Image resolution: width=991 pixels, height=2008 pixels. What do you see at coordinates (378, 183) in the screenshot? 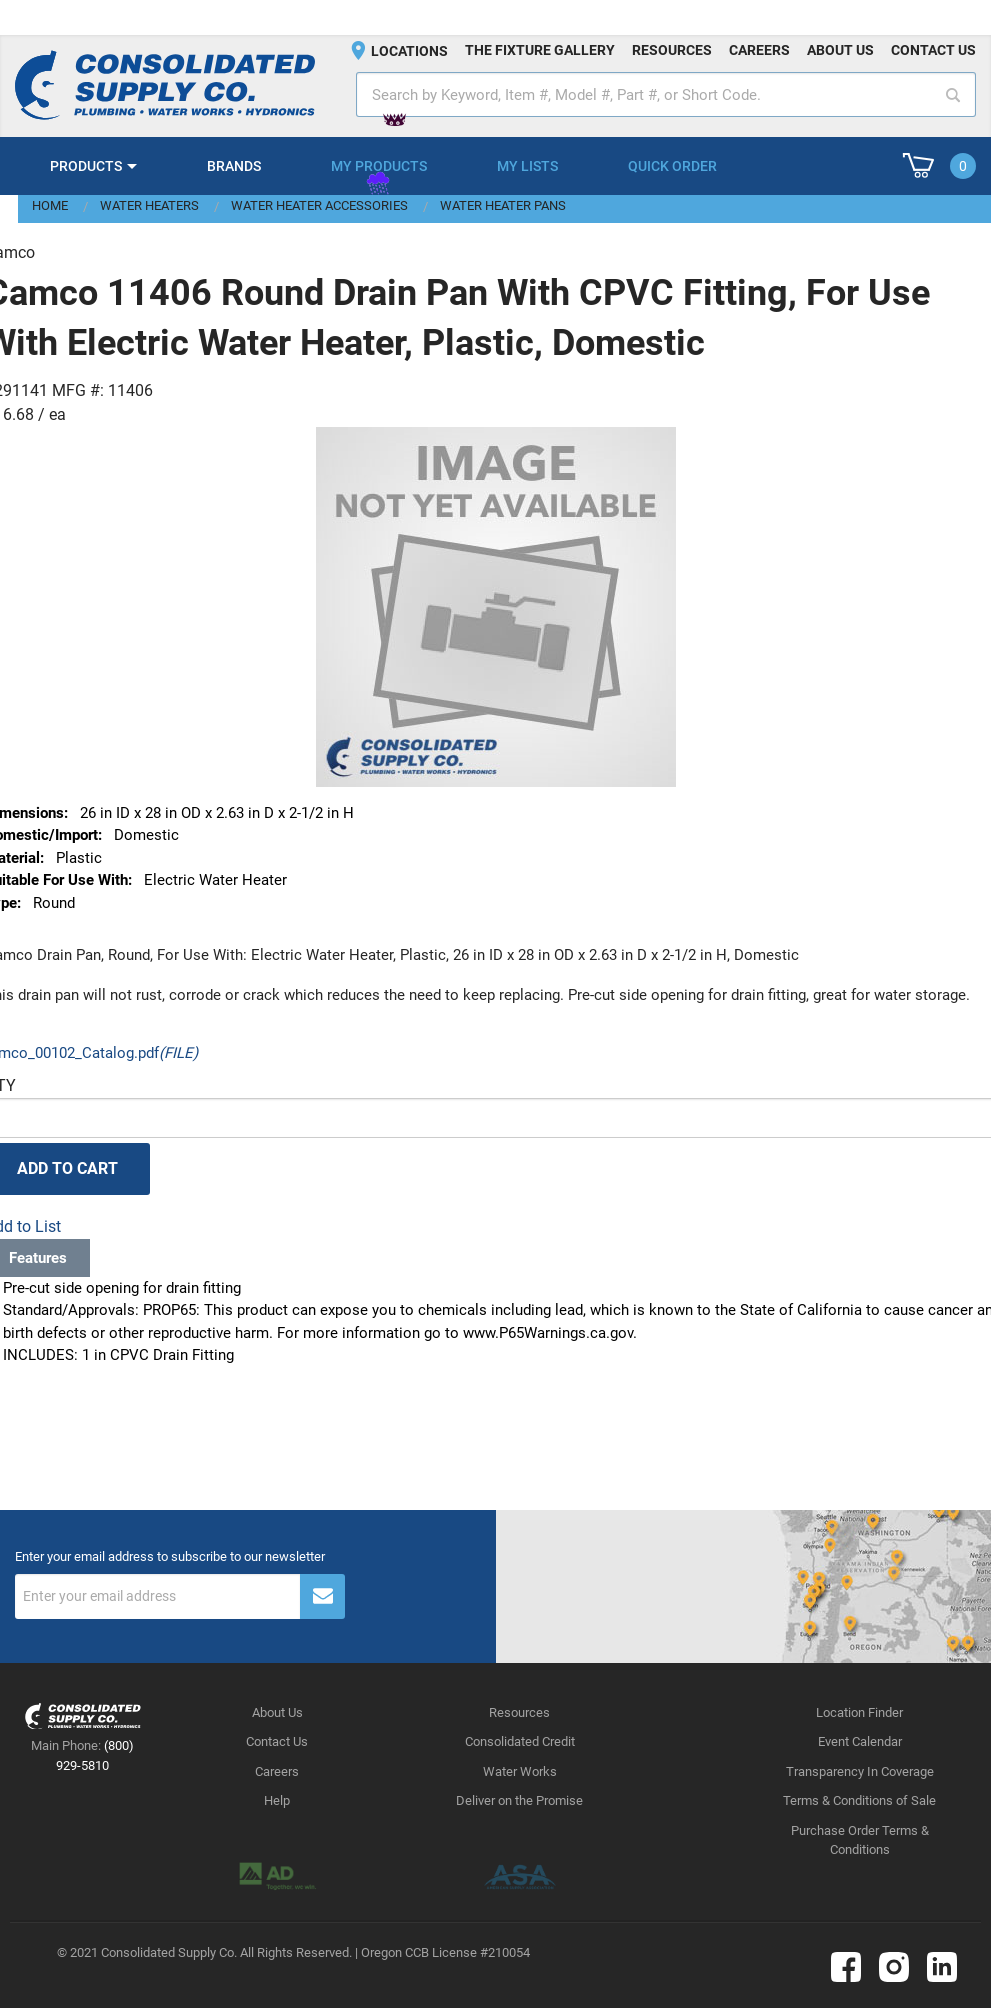
I see `indicates rainy weather conditions` at bounding box center [378, 183].